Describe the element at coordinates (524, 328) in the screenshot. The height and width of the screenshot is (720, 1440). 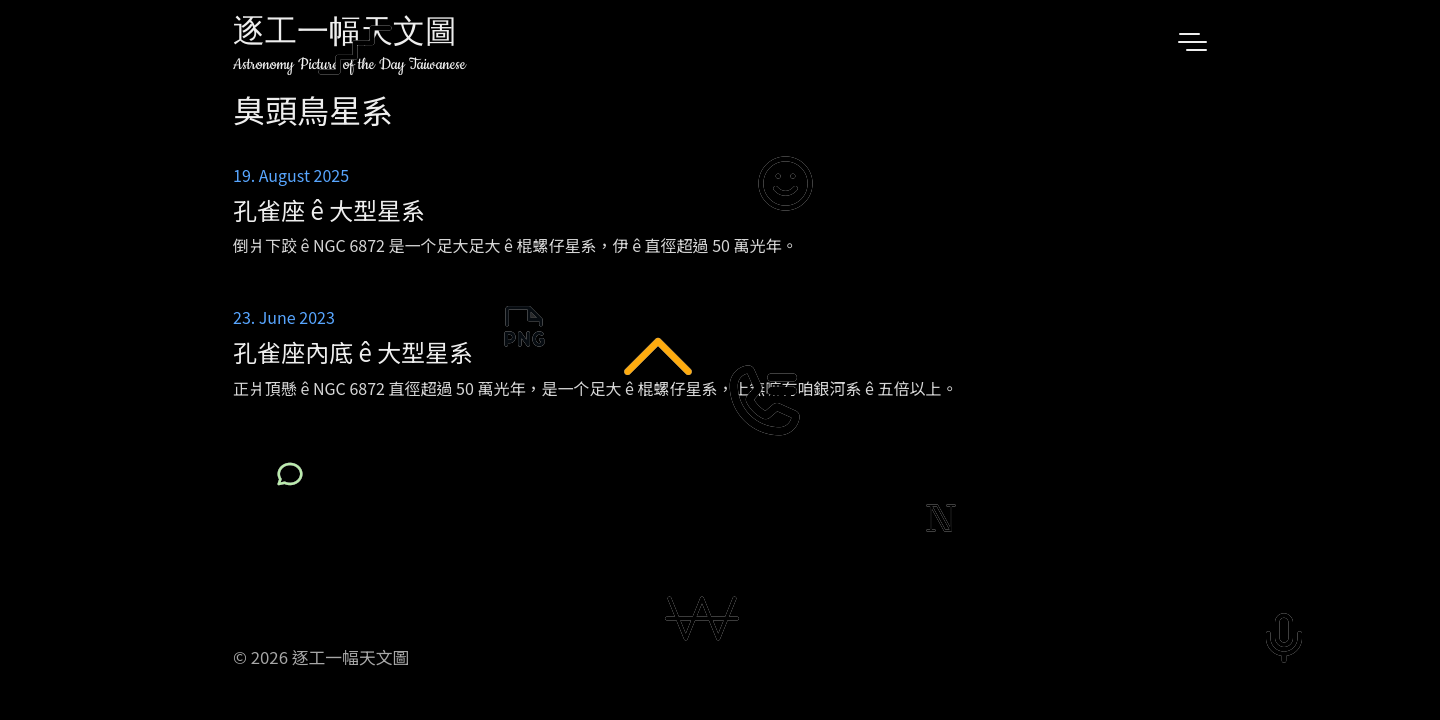
I see `a PNG image file` at that location.